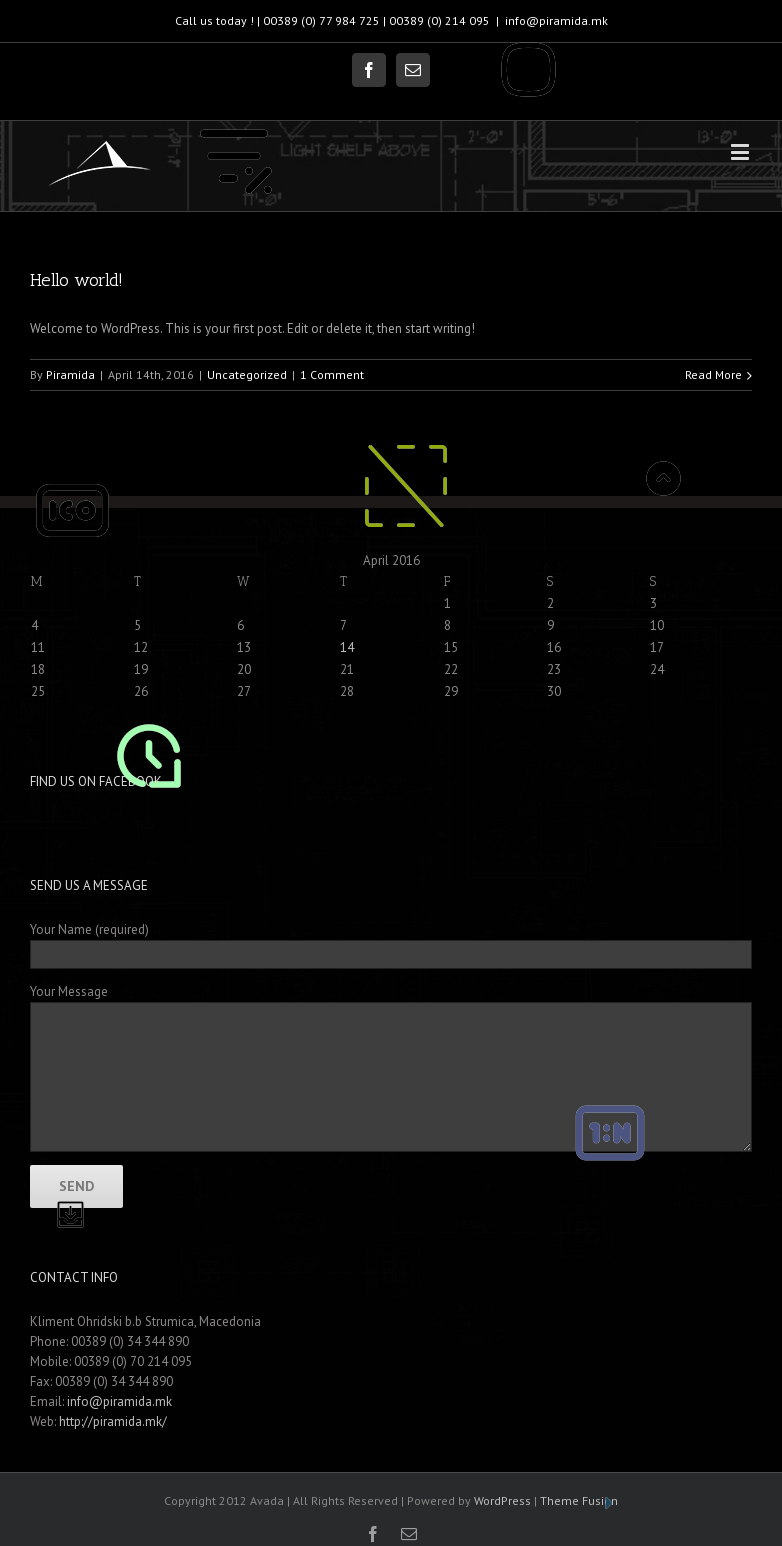  Describe the element at coordinates (72, 510) in the screenshot. I see `set or manage website favicon` at that location.